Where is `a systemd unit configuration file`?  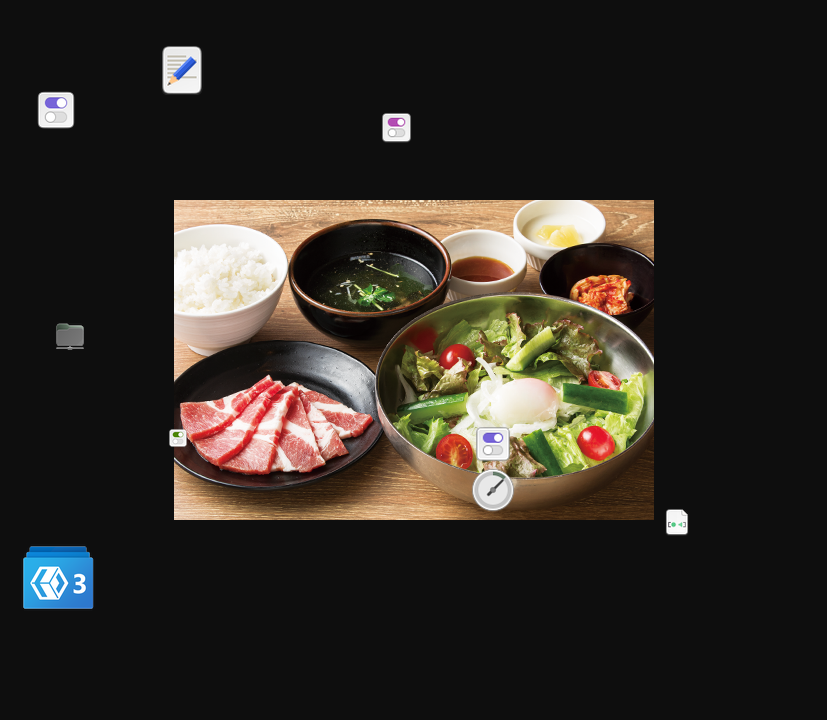 a systemd unit configuration file is located at coordinates (677, 522).